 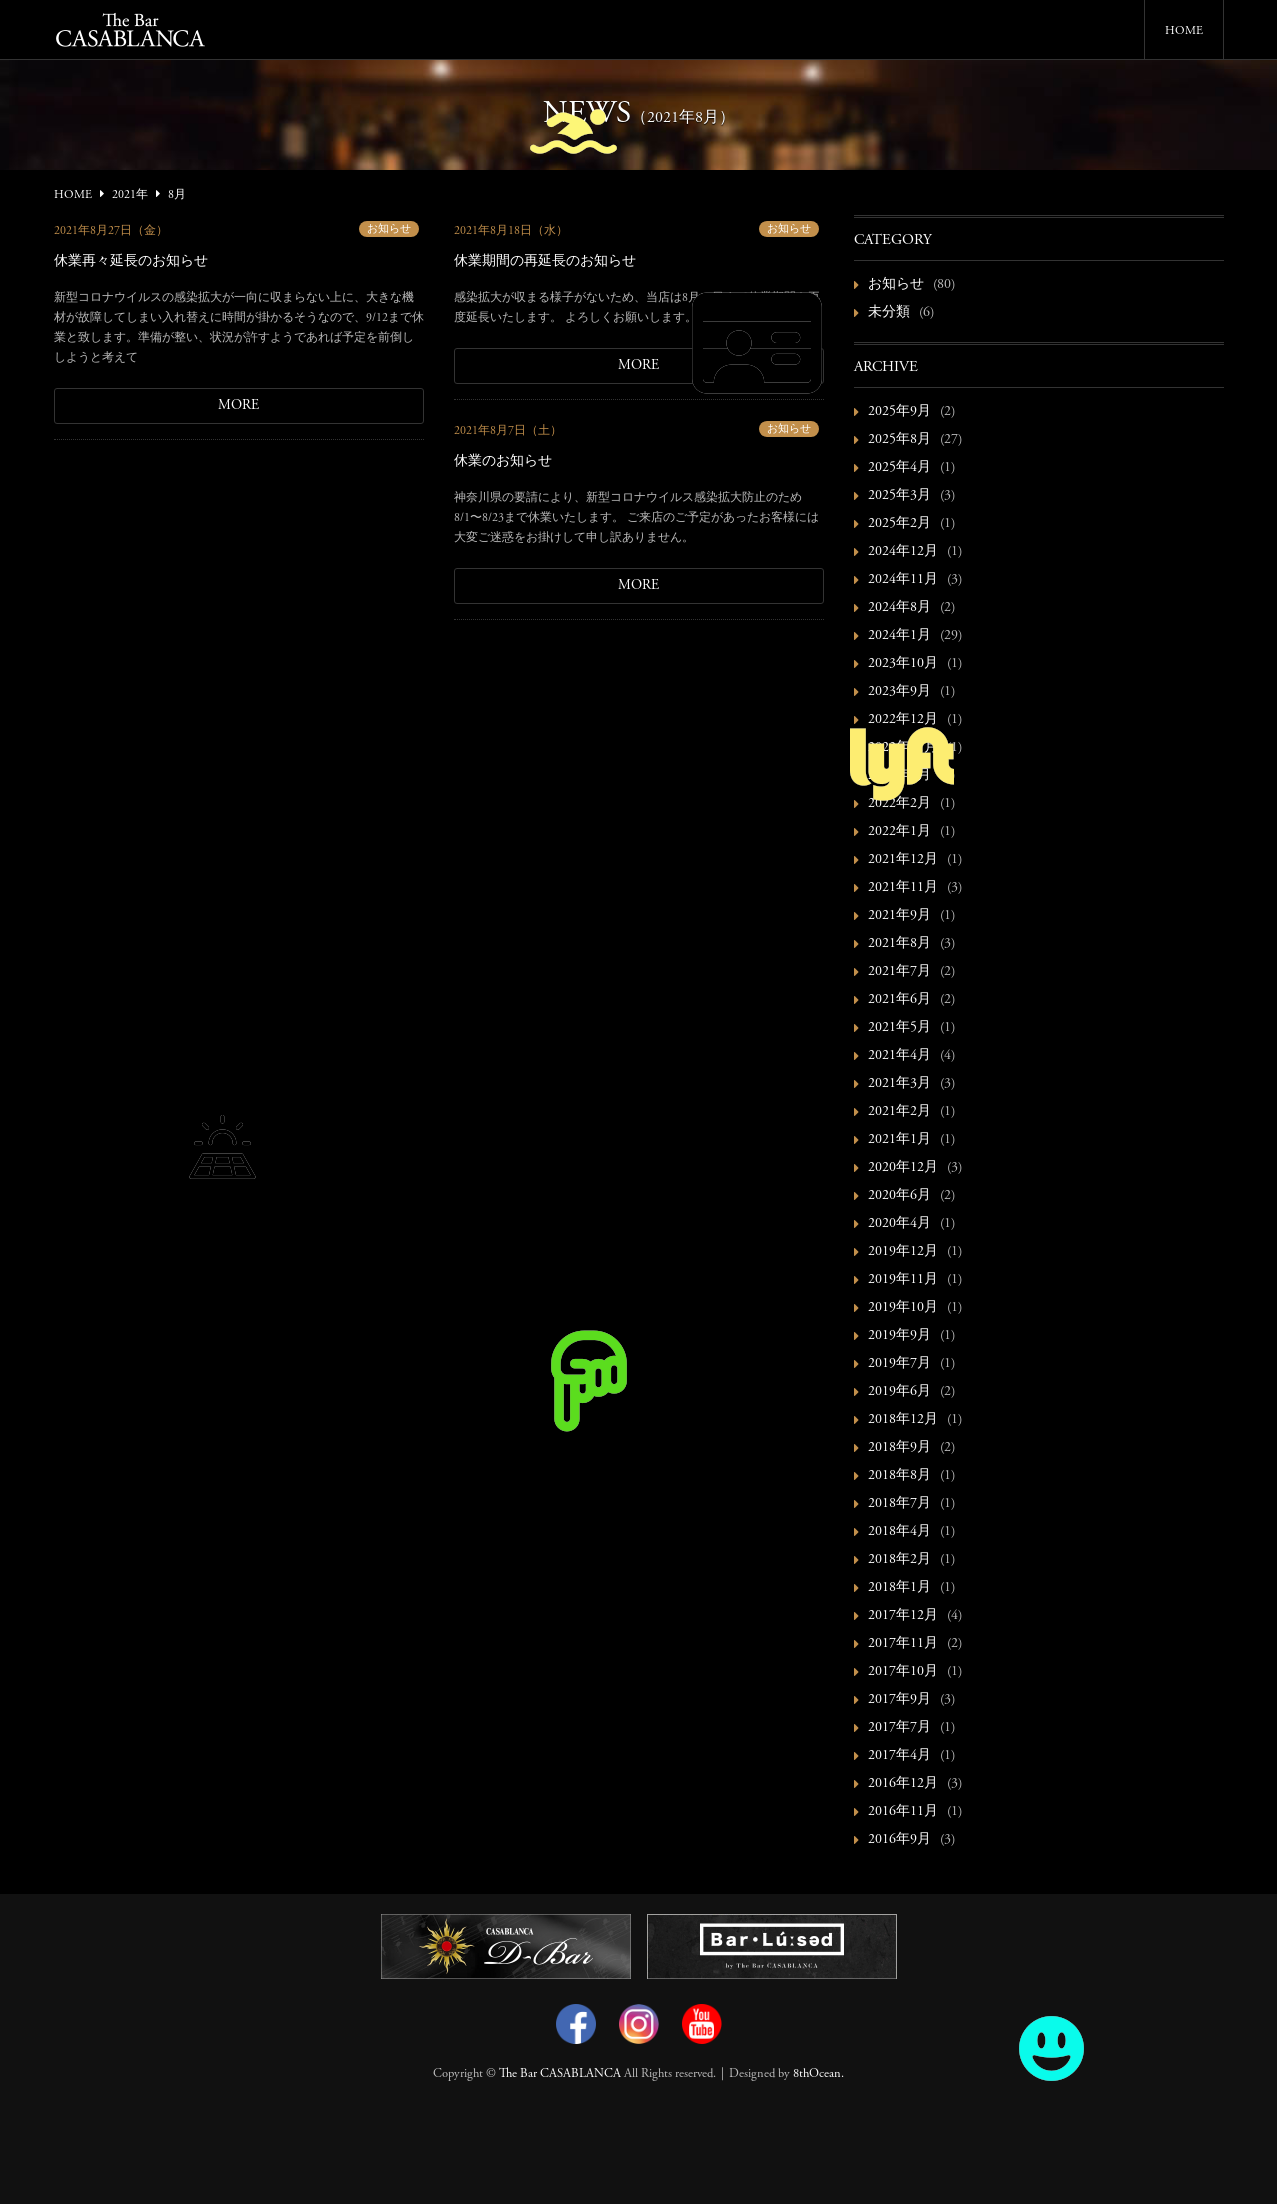 What do you see at coordinates (222, 1150) in the screenshot?
I see `view solar energy status` at bounding box center [222, 1150].